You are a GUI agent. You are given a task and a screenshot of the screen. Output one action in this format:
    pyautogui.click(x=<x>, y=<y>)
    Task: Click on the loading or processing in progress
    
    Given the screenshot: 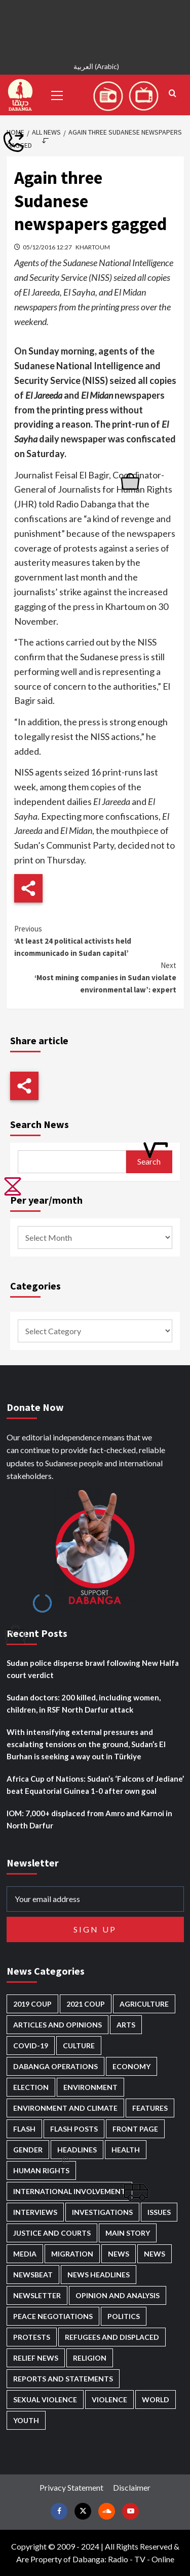 What is the action you would take?
    pyautogui.click(x=42, y=1603)
    